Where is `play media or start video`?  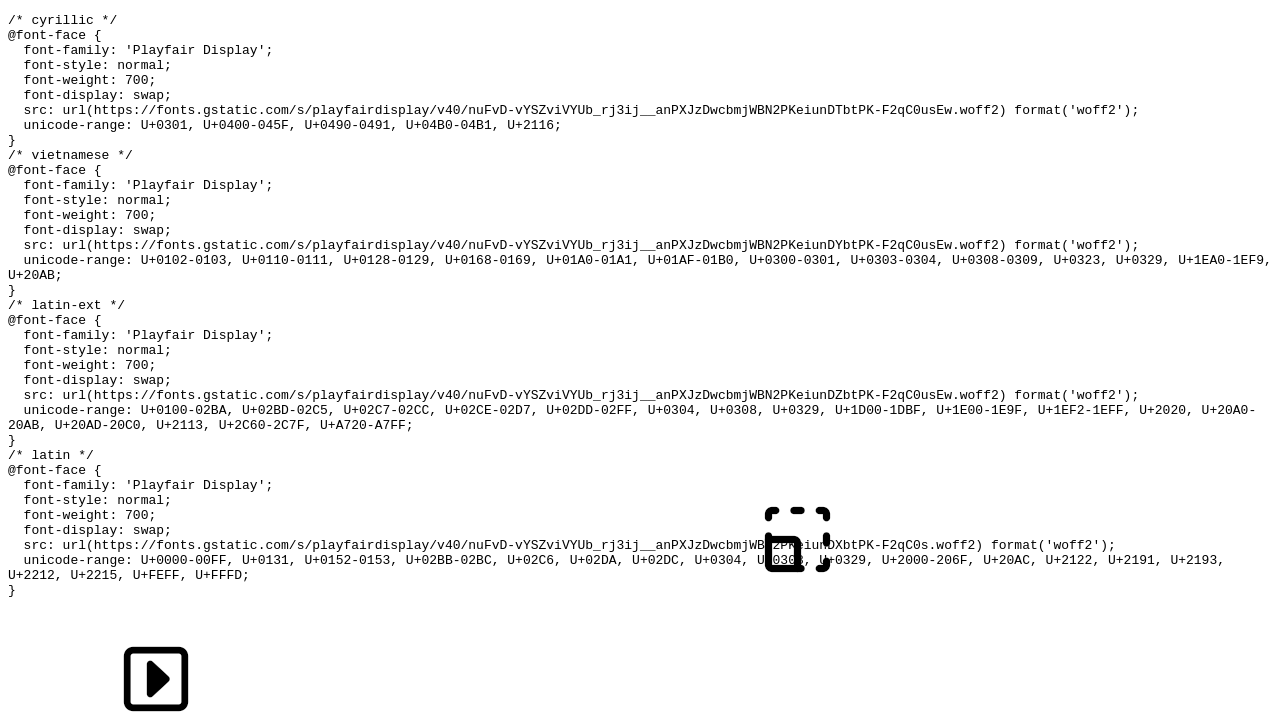 play media or start video is located at coordinates (156, 679).